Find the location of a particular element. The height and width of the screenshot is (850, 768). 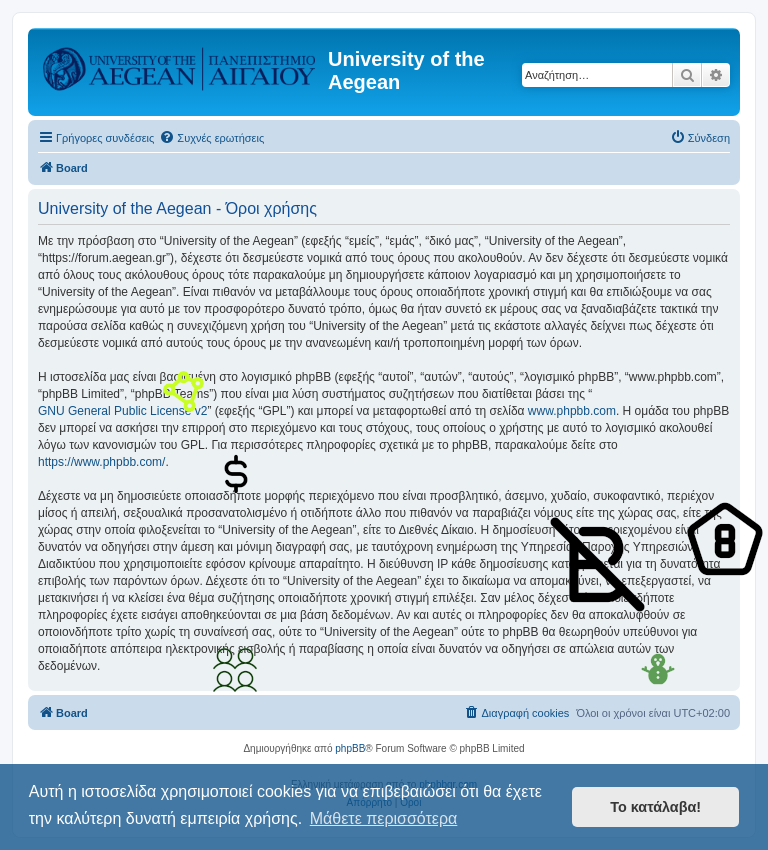

winter or holiday-themed content indicator is located at coordinates (658, 669).